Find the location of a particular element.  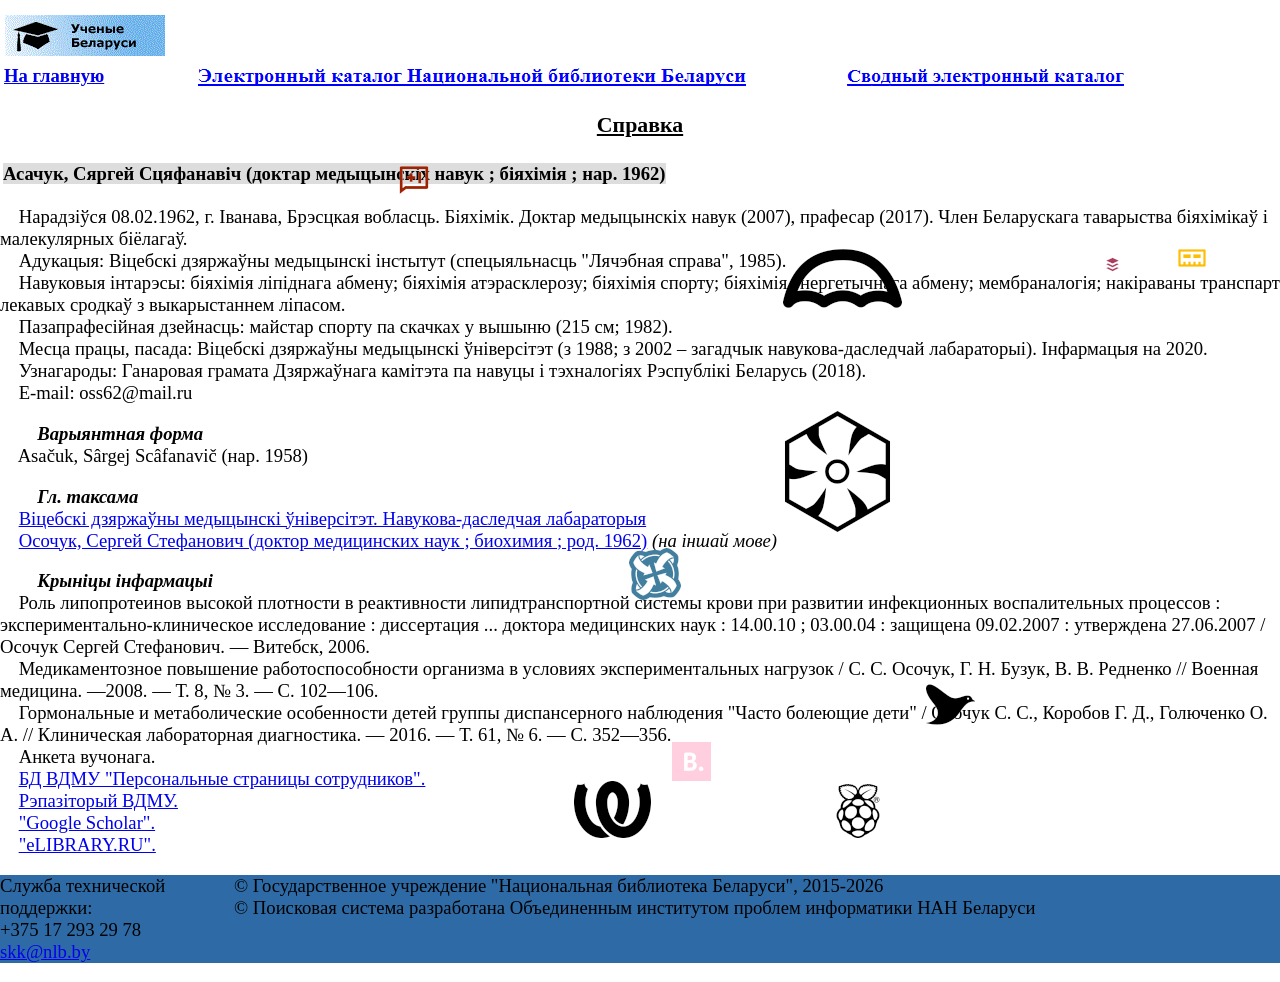

buffer app logo is located at coordinates (1112, 264).